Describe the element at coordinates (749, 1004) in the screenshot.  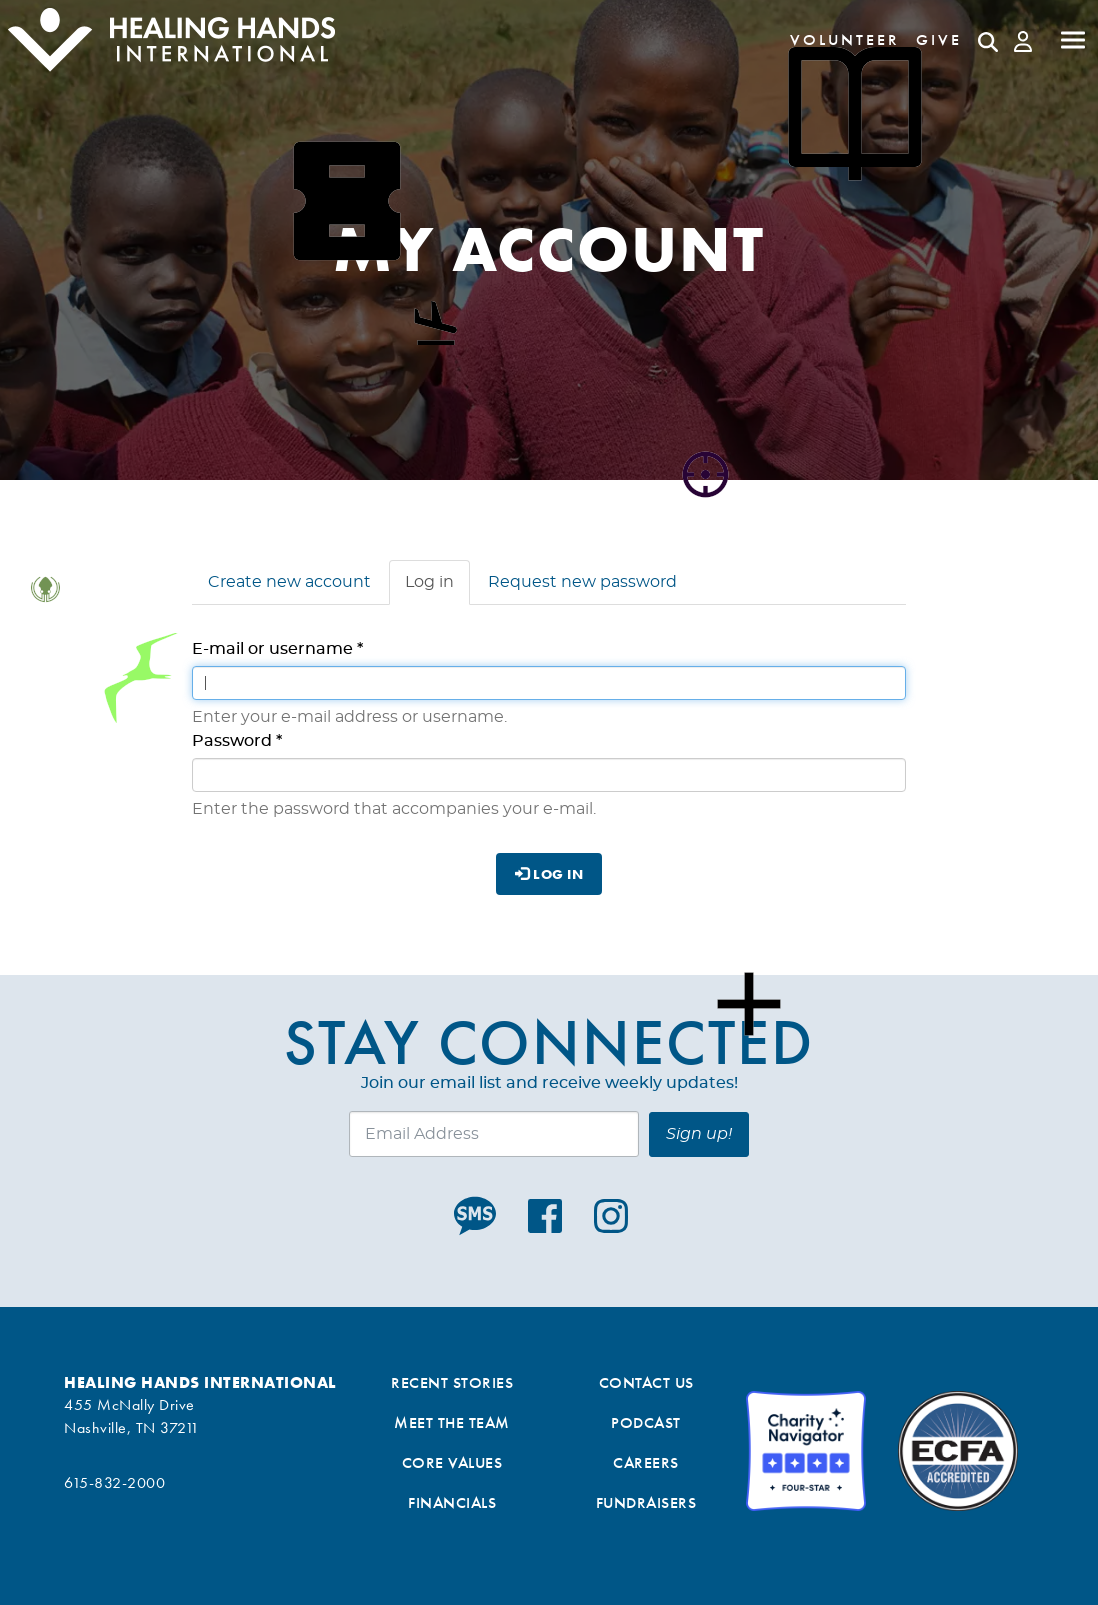
I see `add a new item` at that location.